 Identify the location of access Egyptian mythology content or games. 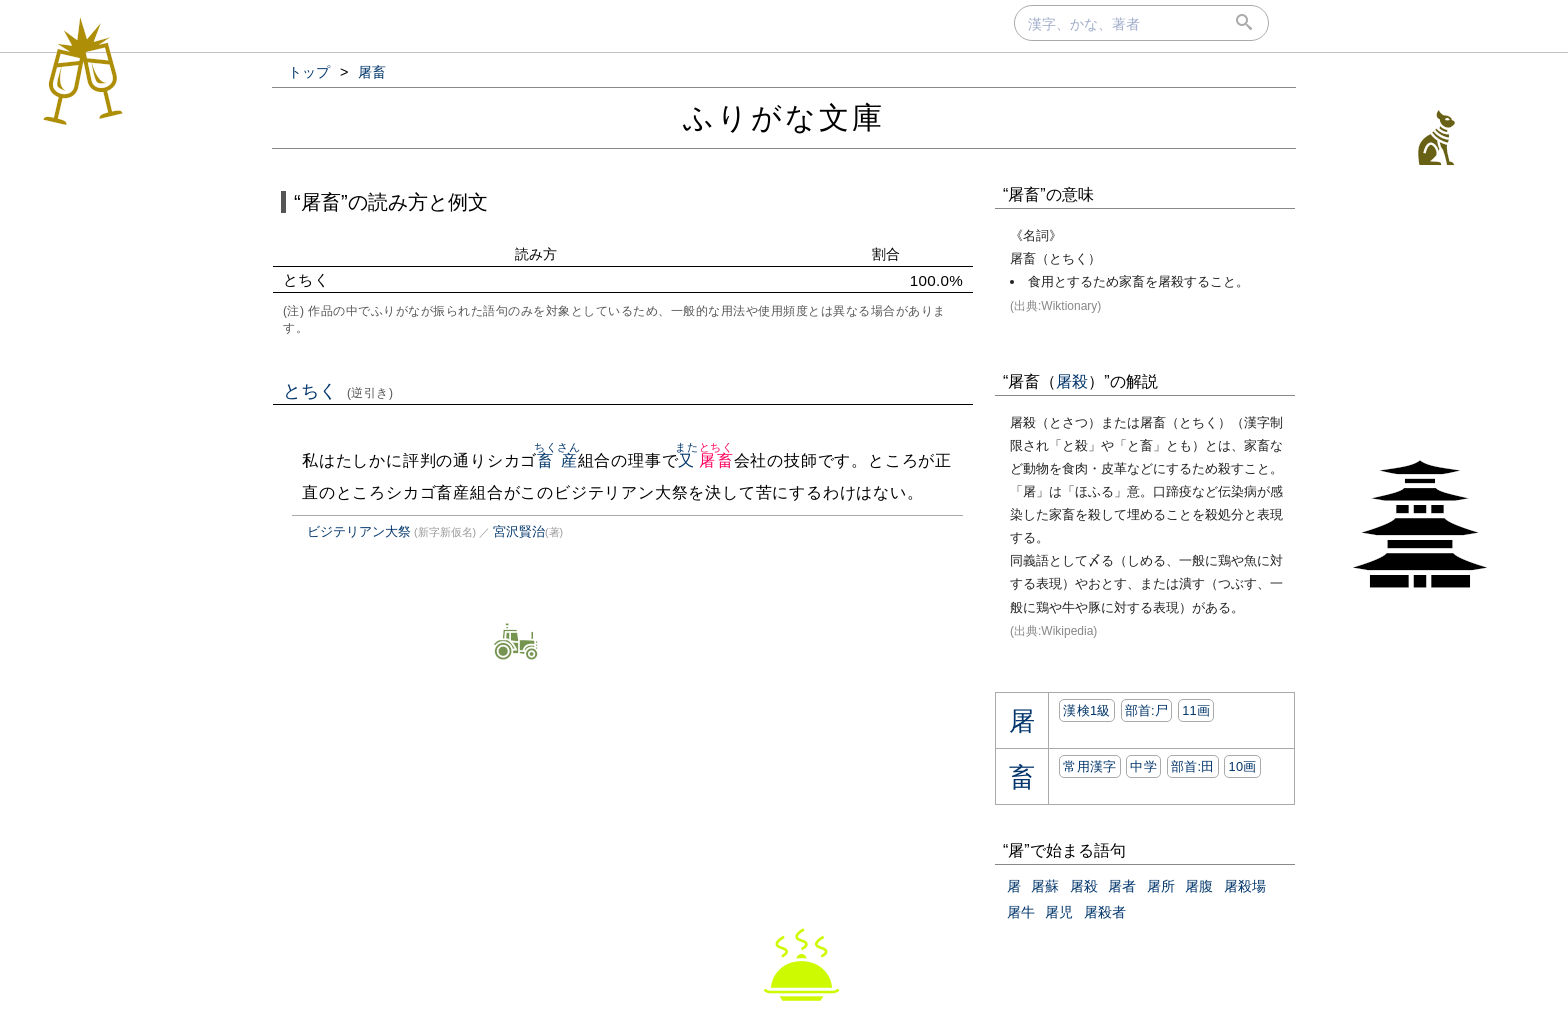
(1436, 137).